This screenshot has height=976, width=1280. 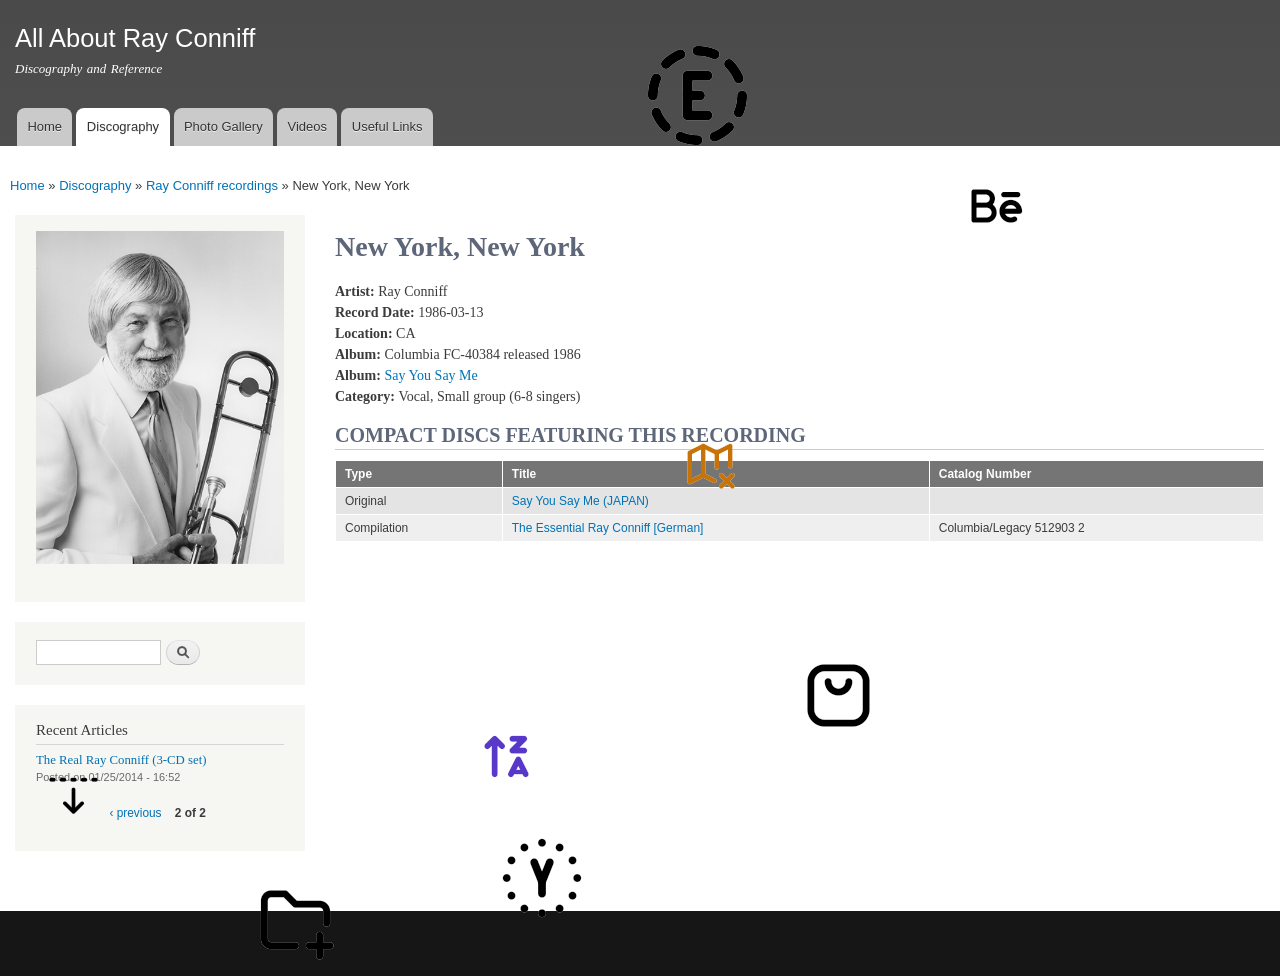 What do you see at coordinates (73, 795) in the screenshot?
I see `expand collapsed content below` at bounding box center [73, 795].